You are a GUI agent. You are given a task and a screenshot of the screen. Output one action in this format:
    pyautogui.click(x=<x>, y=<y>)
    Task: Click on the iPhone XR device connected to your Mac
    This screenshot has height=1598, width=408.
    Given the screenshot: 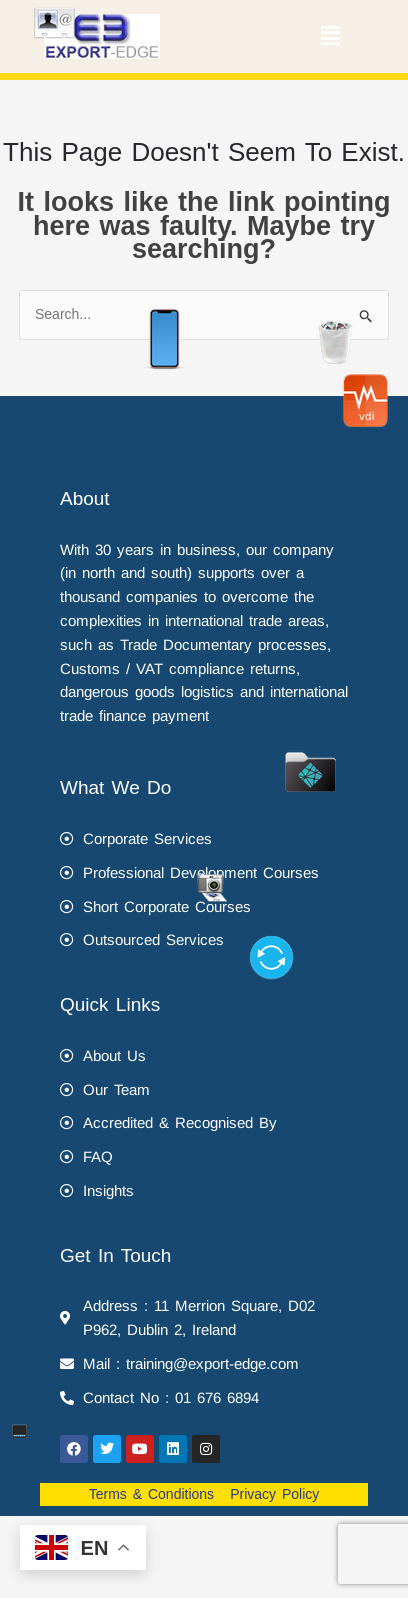 What is the action you would take?
    pyautogui.click(x=164, y=339)
    